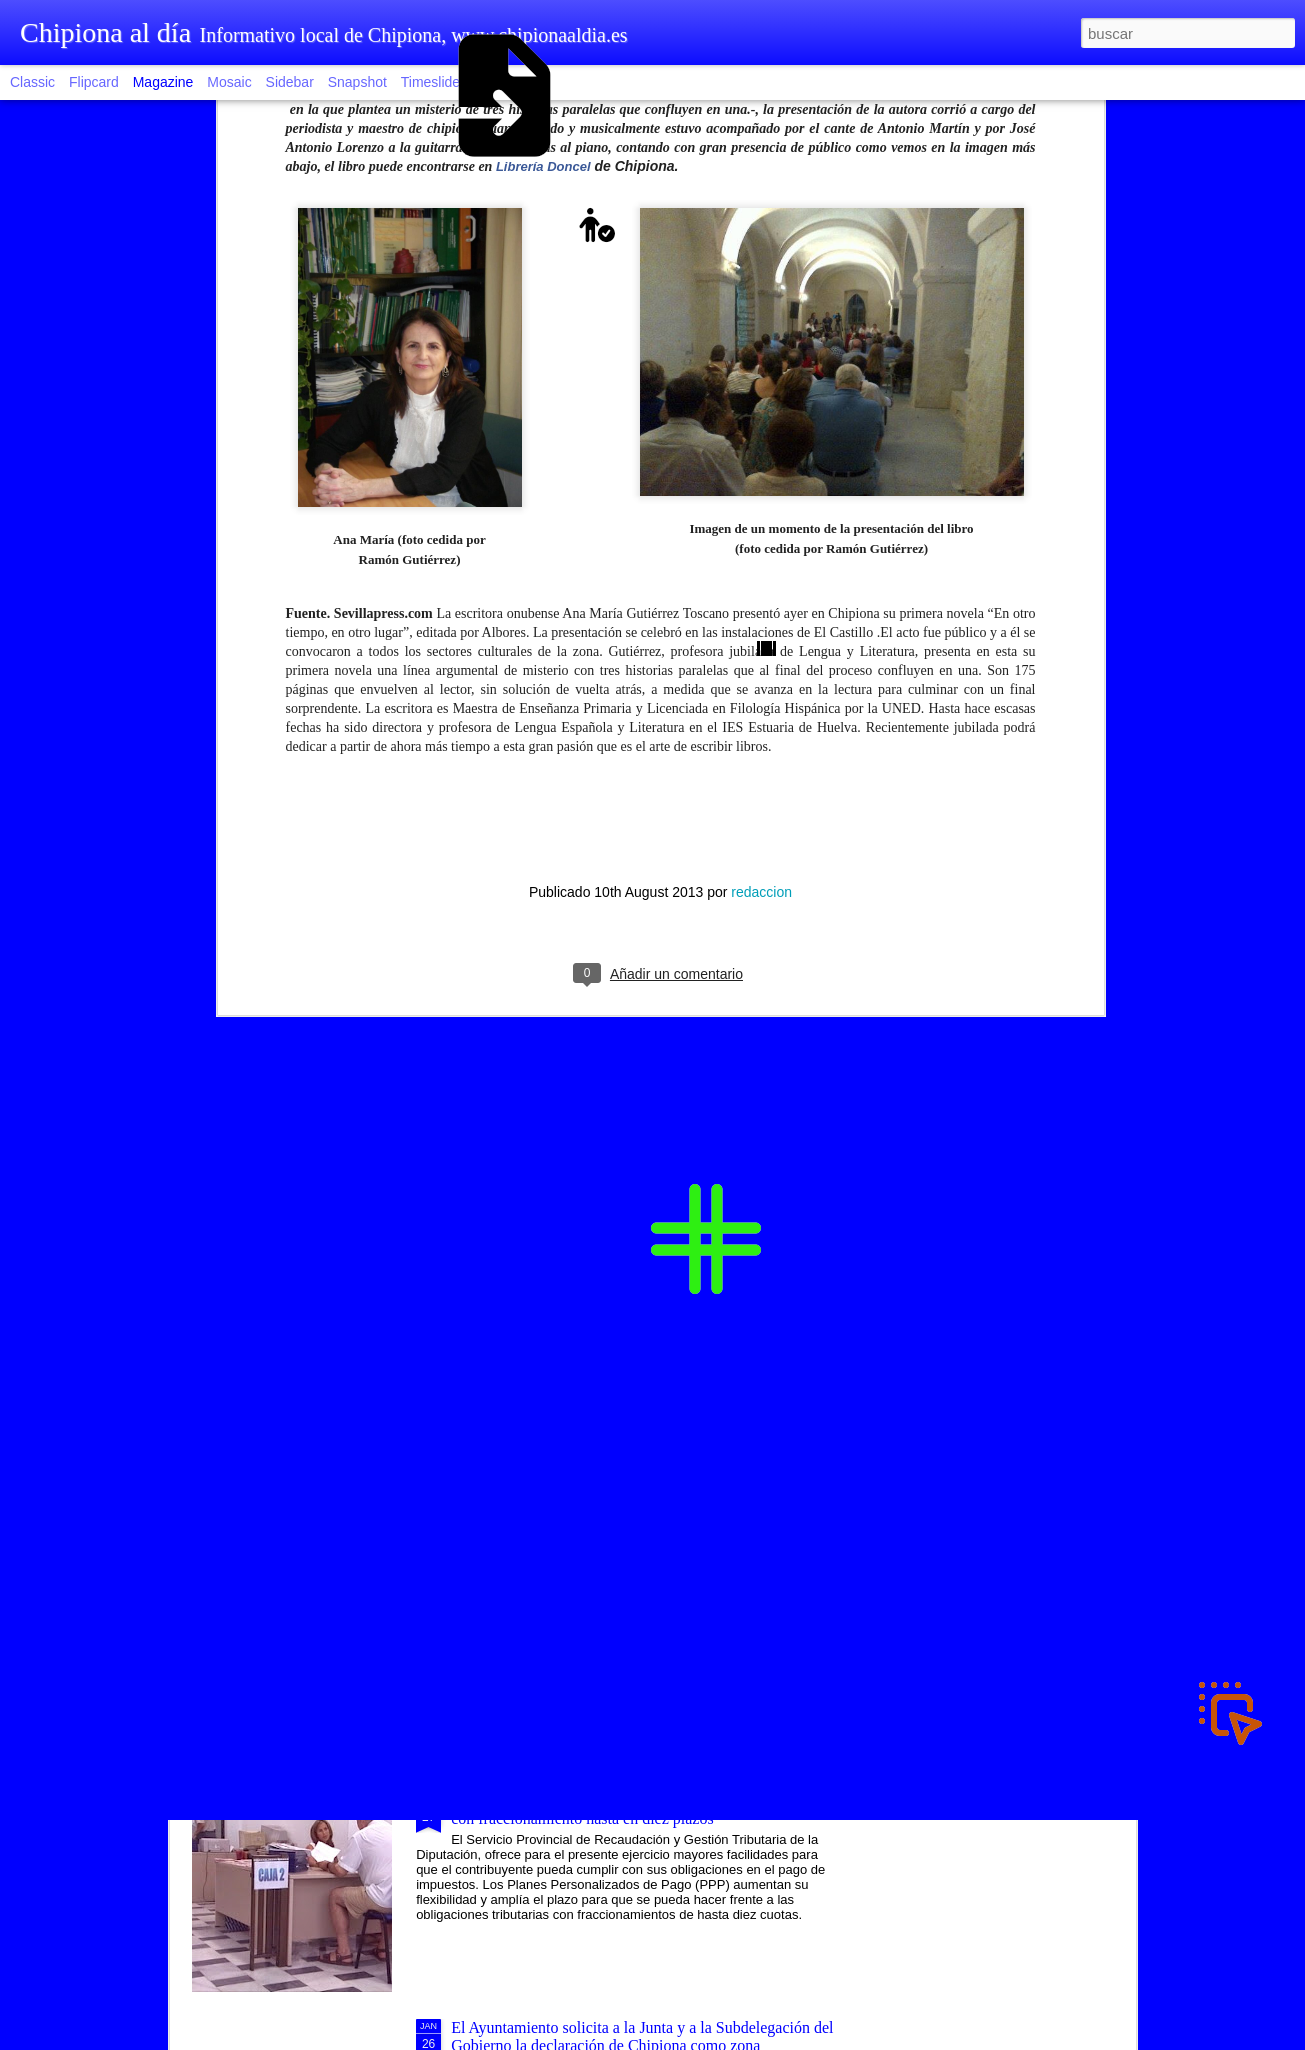 The image size is (1305, 2050). I want to click on switch to column or array view layout, so click(766, 649).